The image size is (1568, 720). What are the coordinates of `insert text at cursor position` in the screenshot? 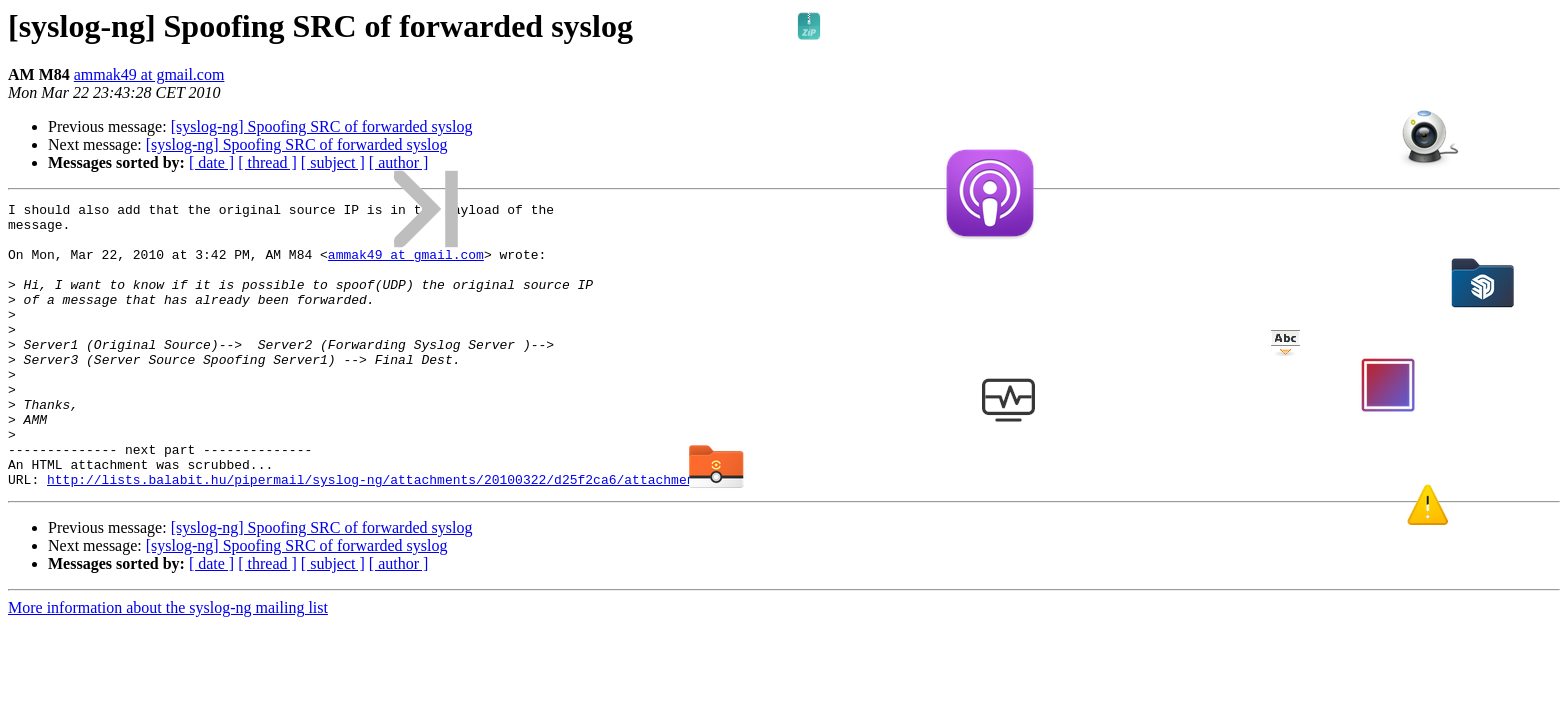 It's located at (1285, 341).